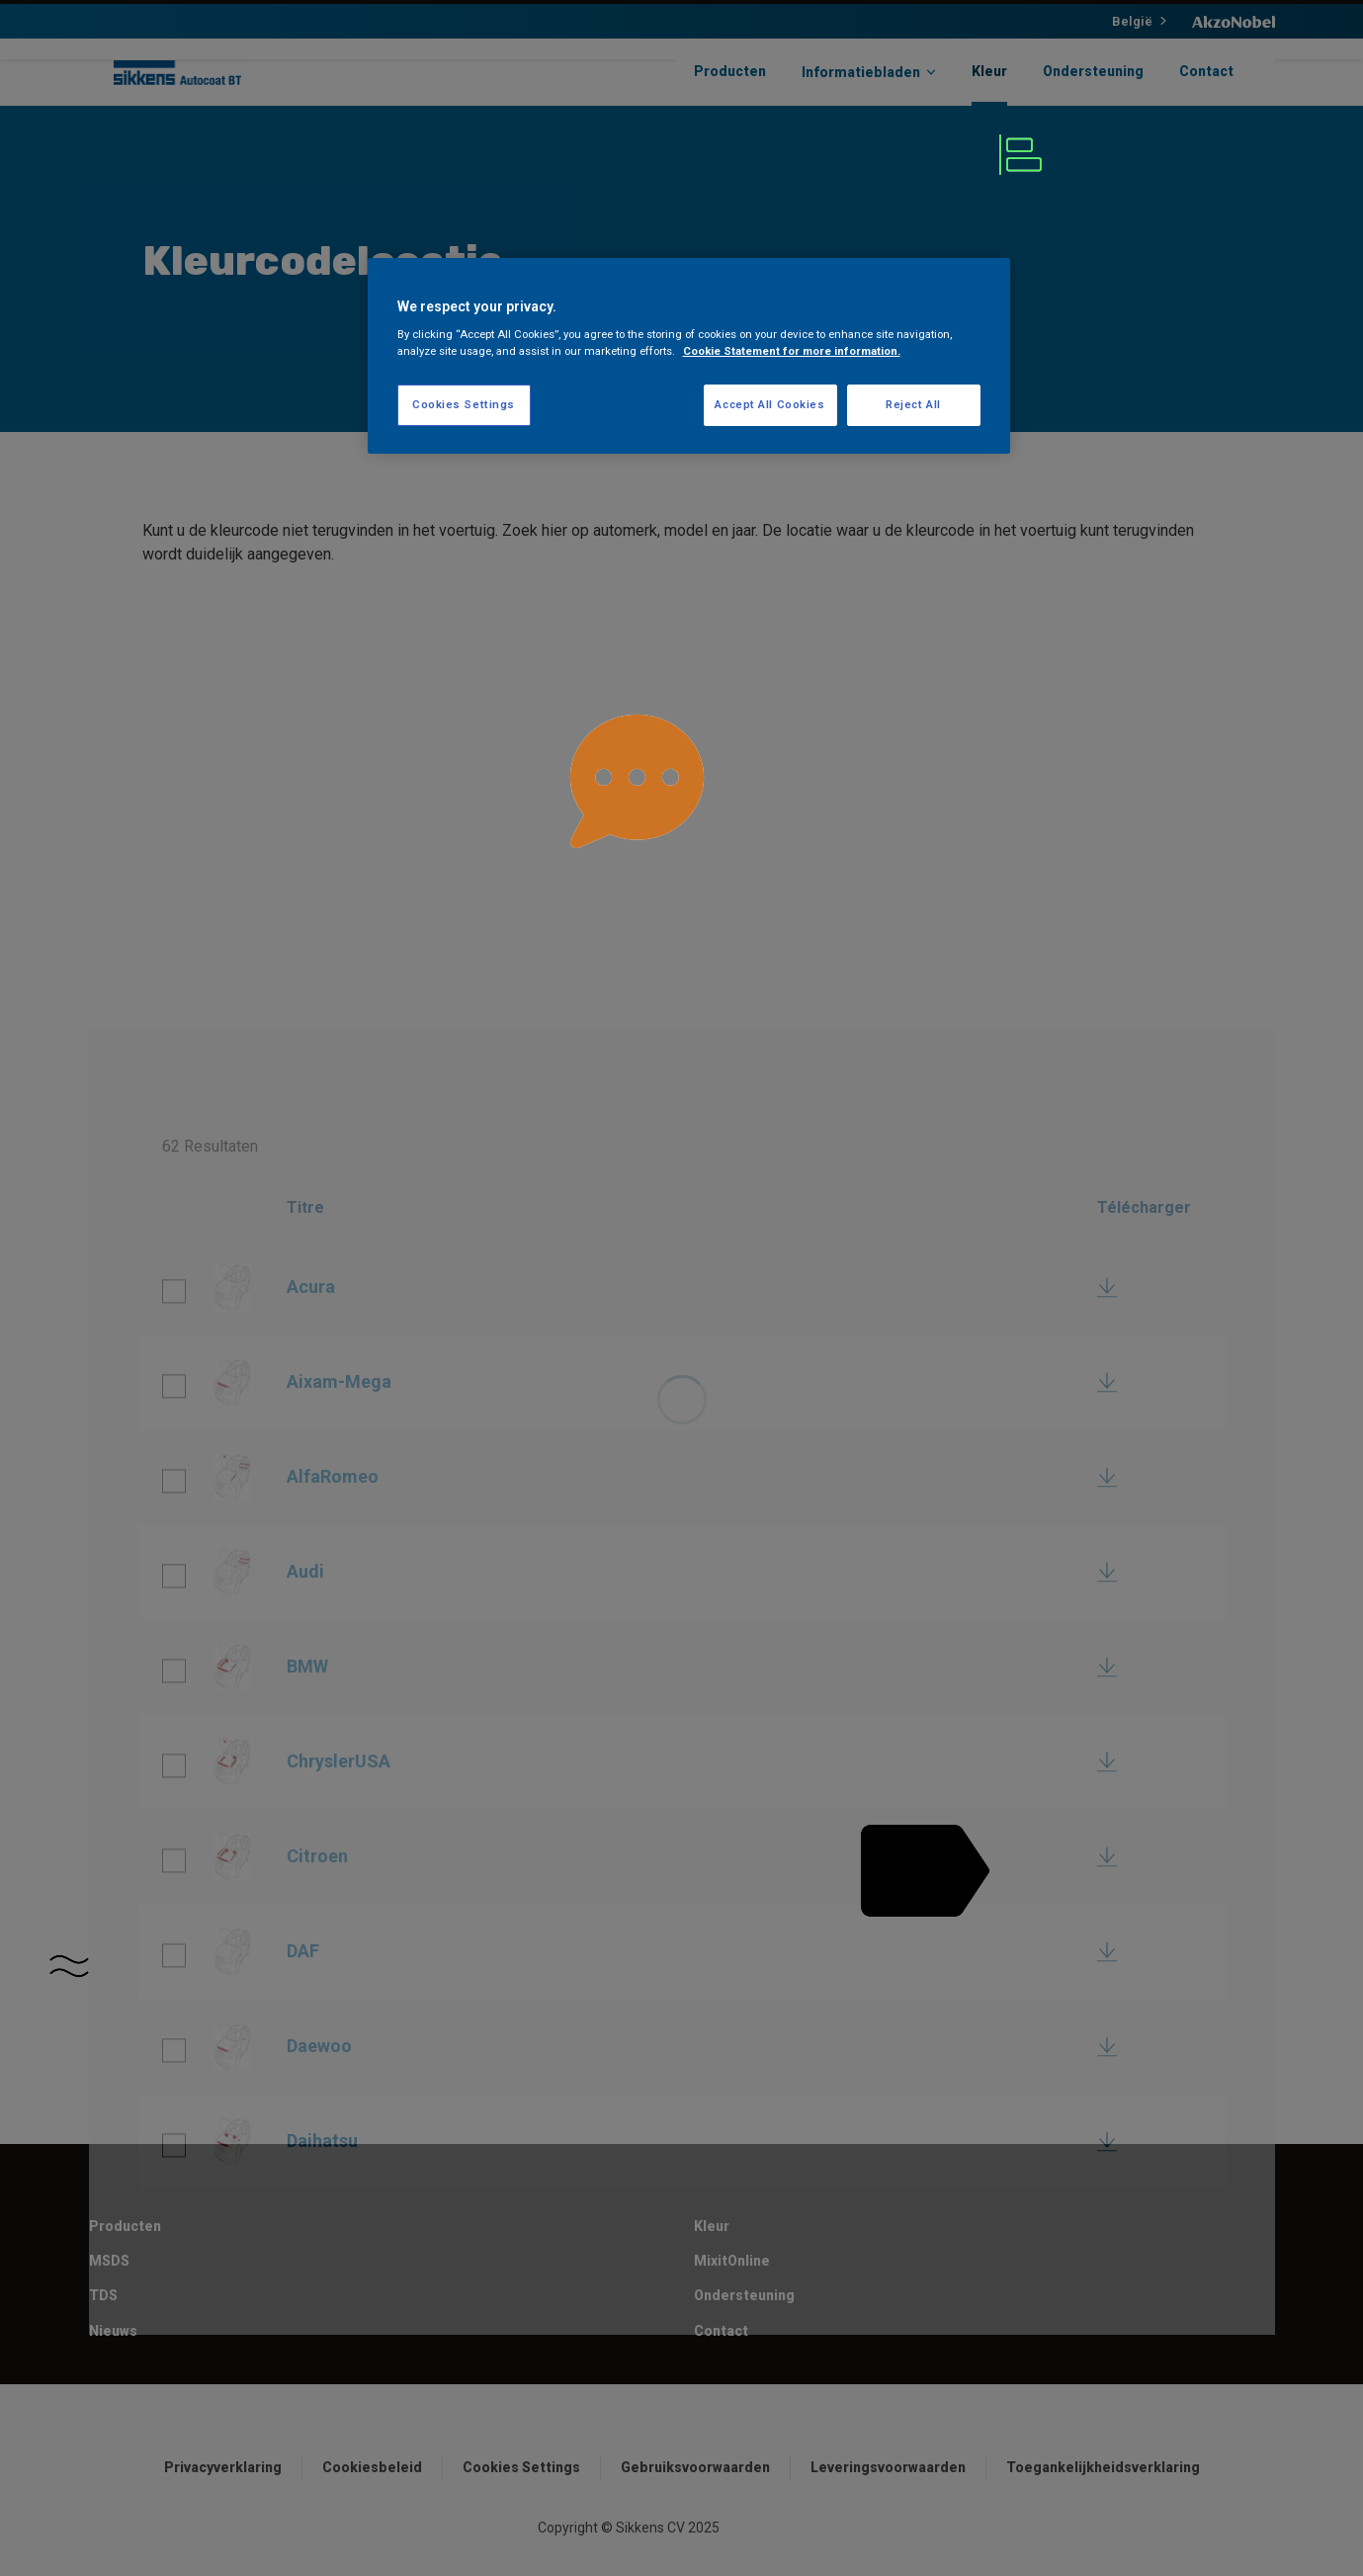  Describe the element at coordinates (69, 1966) in the screenshot. I see `indicates approximate or estimated value` at that location.